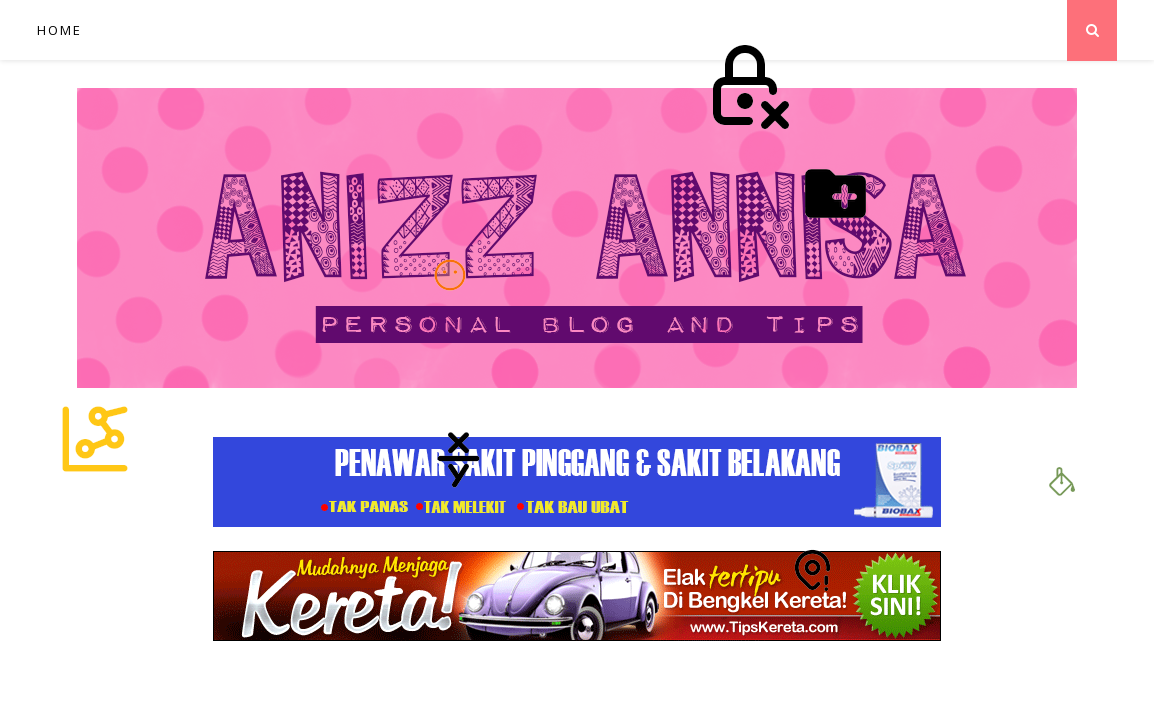 This screenshot has height=720, width=1154. What do you see at coordinates (95, 439) in the screenshot?
I see `view scatter plot data visualization` at bounding box center [95, 439].